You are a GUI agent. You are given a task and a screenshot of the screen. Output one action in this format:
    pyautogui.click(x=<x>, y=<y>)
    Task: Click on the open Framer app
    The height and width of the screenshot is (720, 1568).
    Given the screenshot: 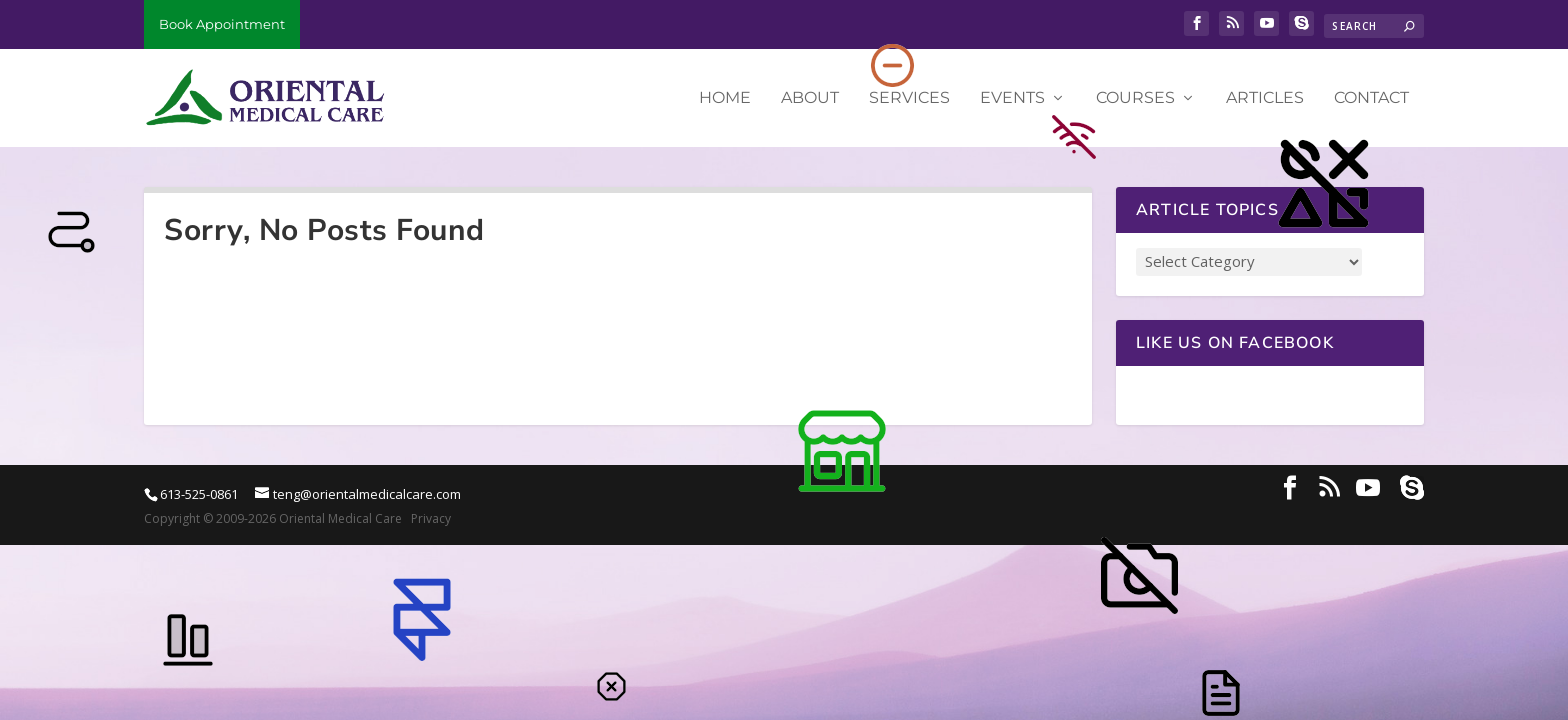 What is the action you would take?
    pyautogui.click(x=422, y=618)
    